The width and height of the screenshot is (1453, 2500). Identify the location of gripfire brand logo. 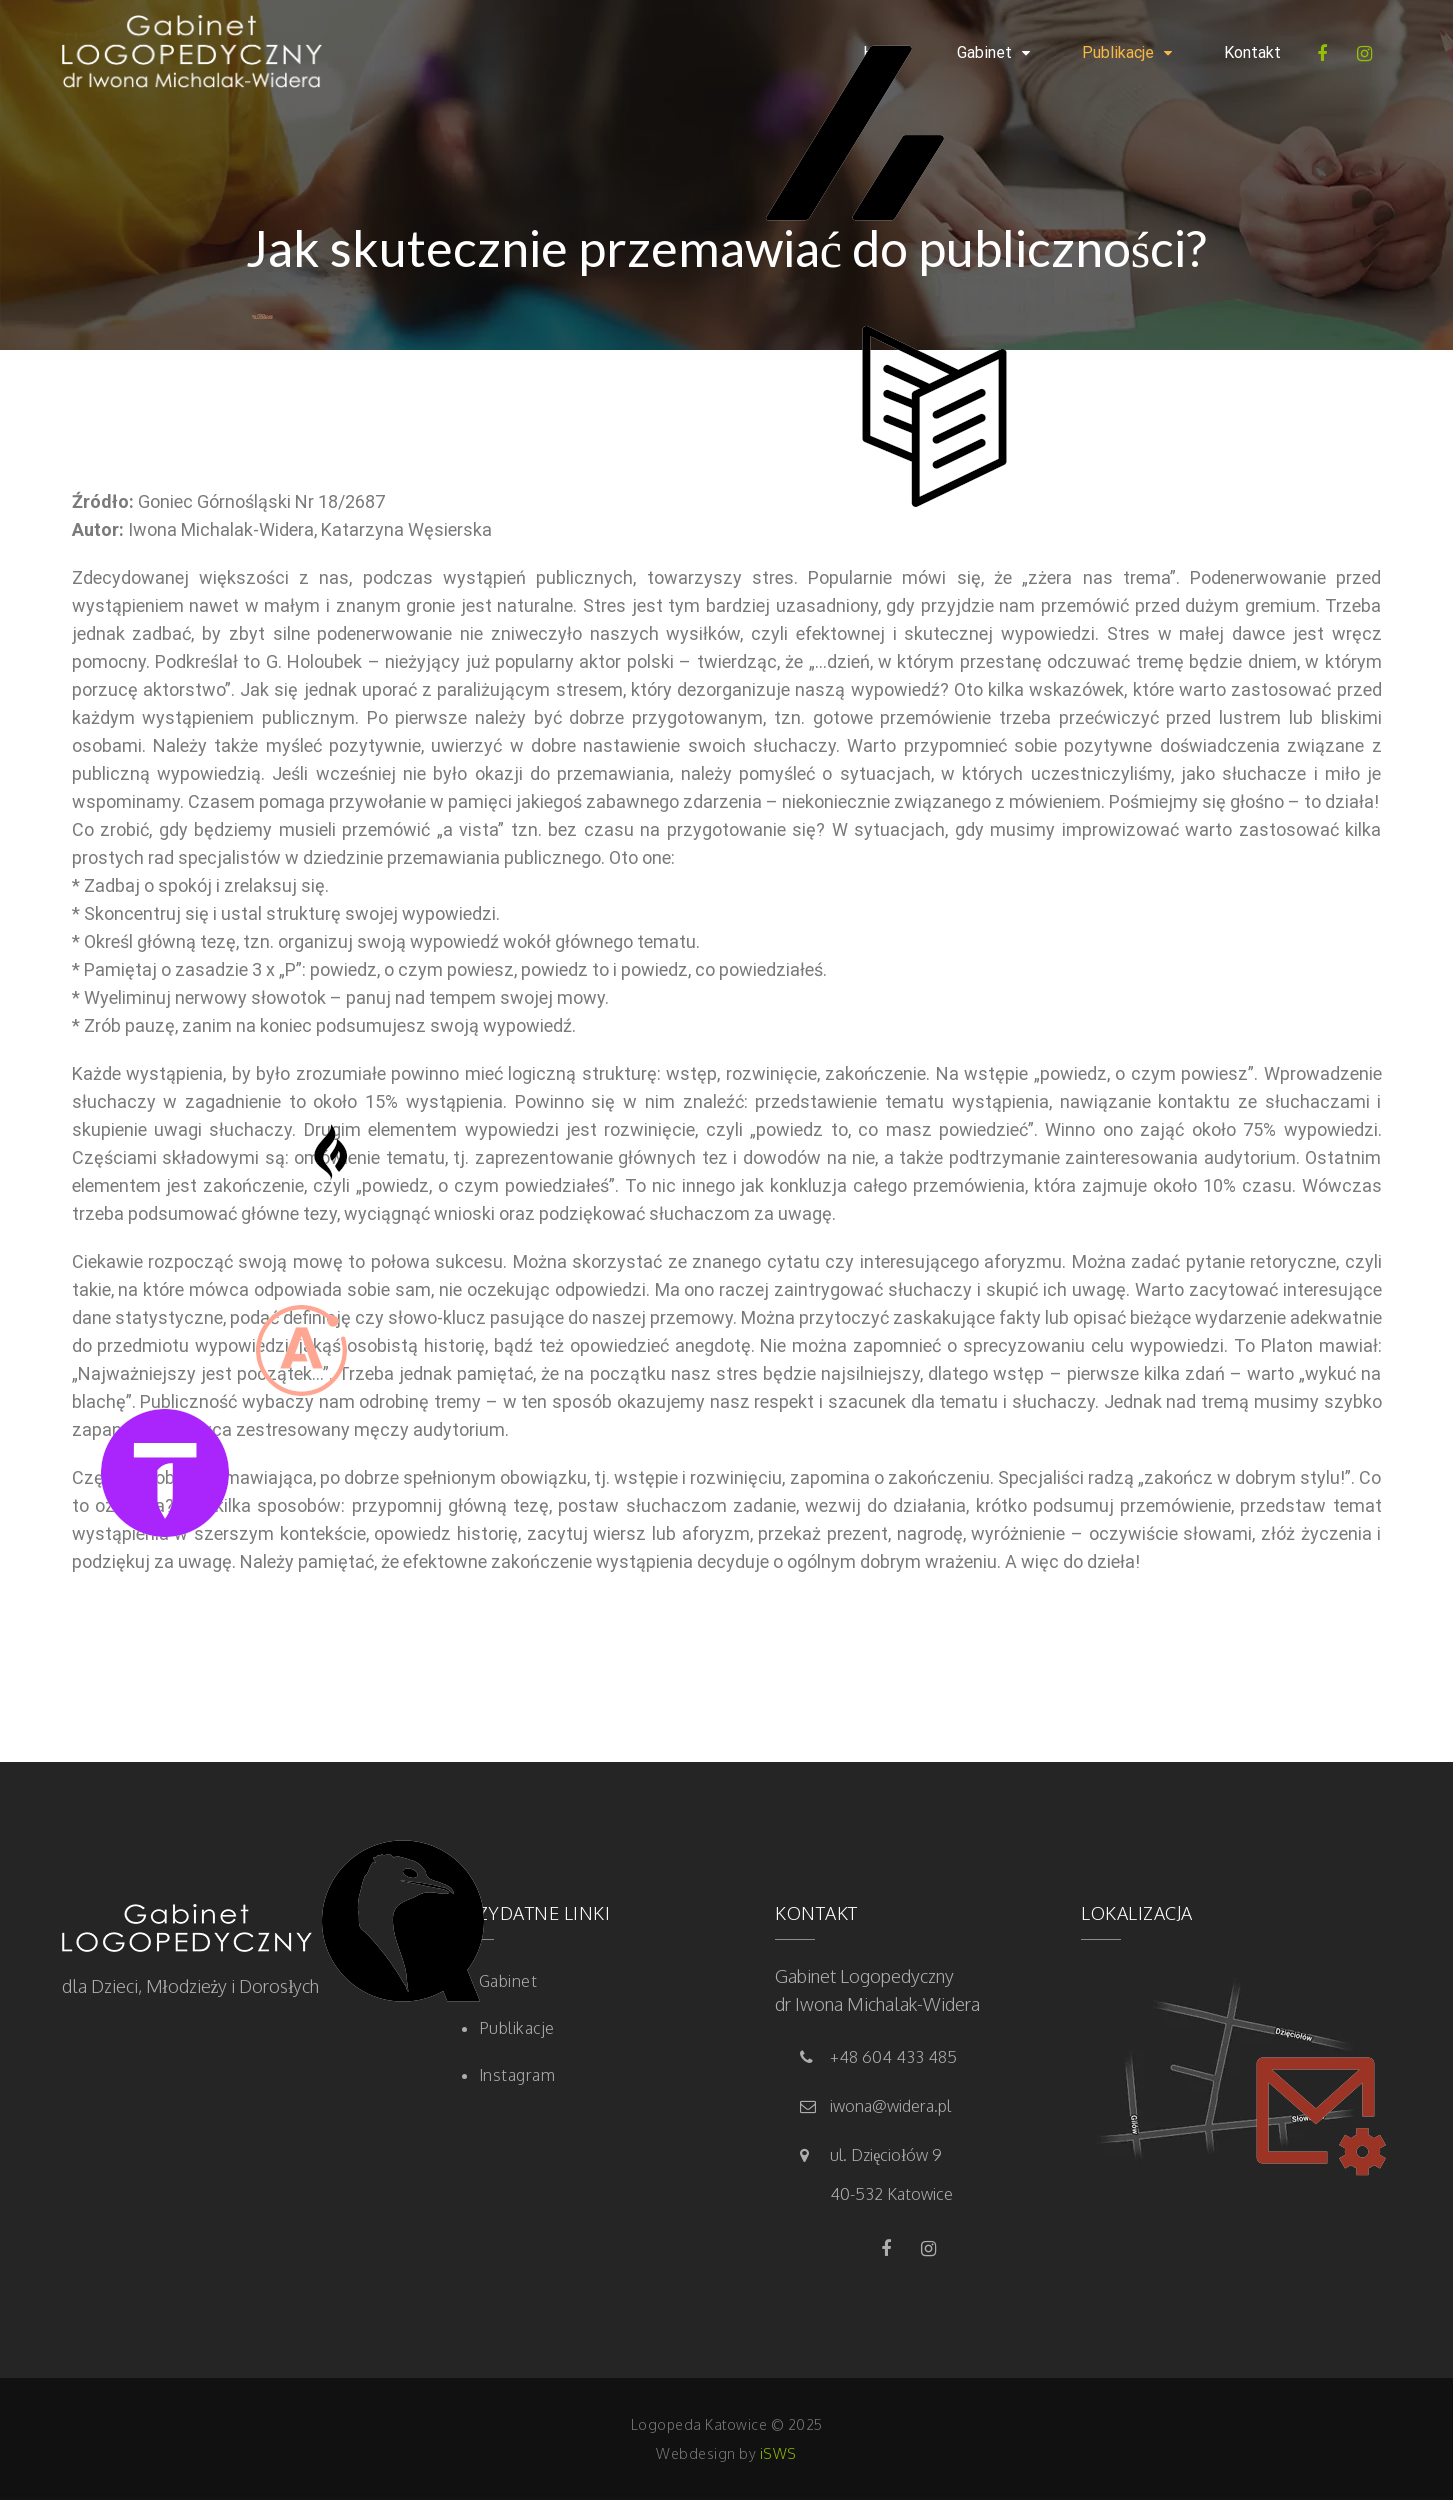
(332, 1152).